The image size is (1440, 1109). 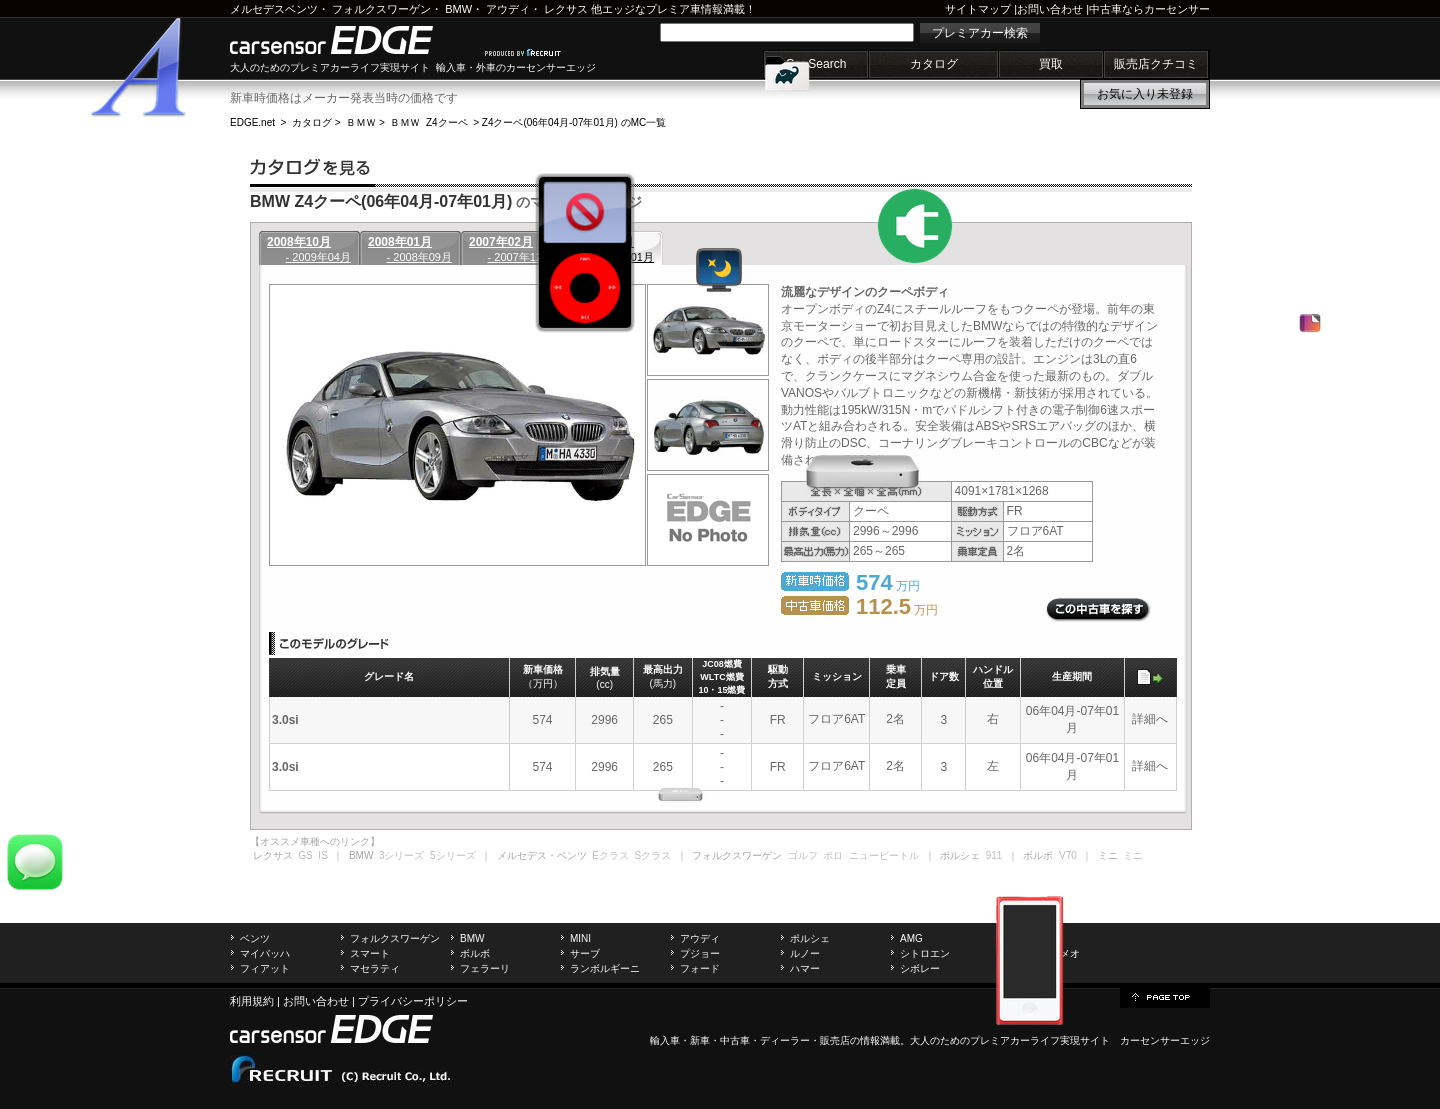 I want to click on represents a Mac mini device in system settings, so click(x=862, y=454).